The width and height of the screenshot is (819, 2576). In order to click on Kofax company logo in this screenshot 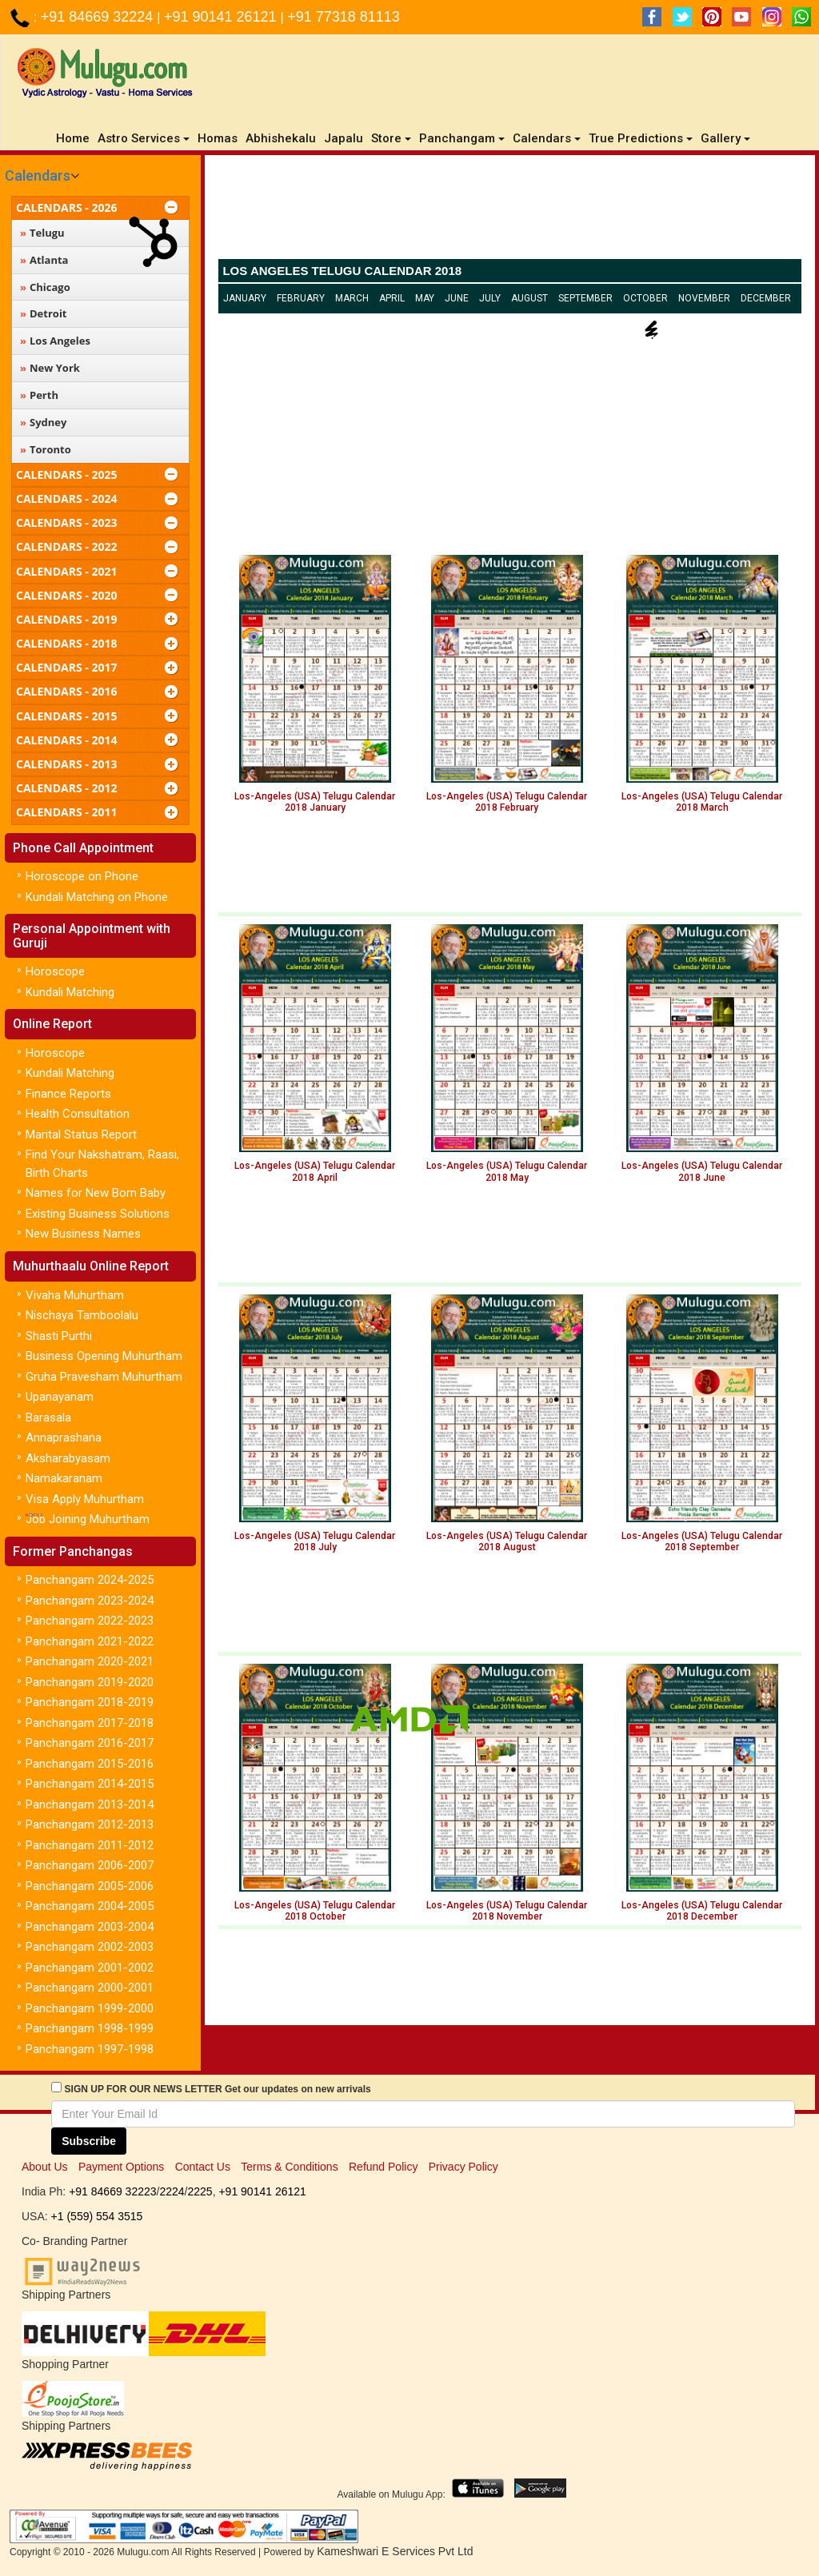, I will do `click(34, 1515)`.